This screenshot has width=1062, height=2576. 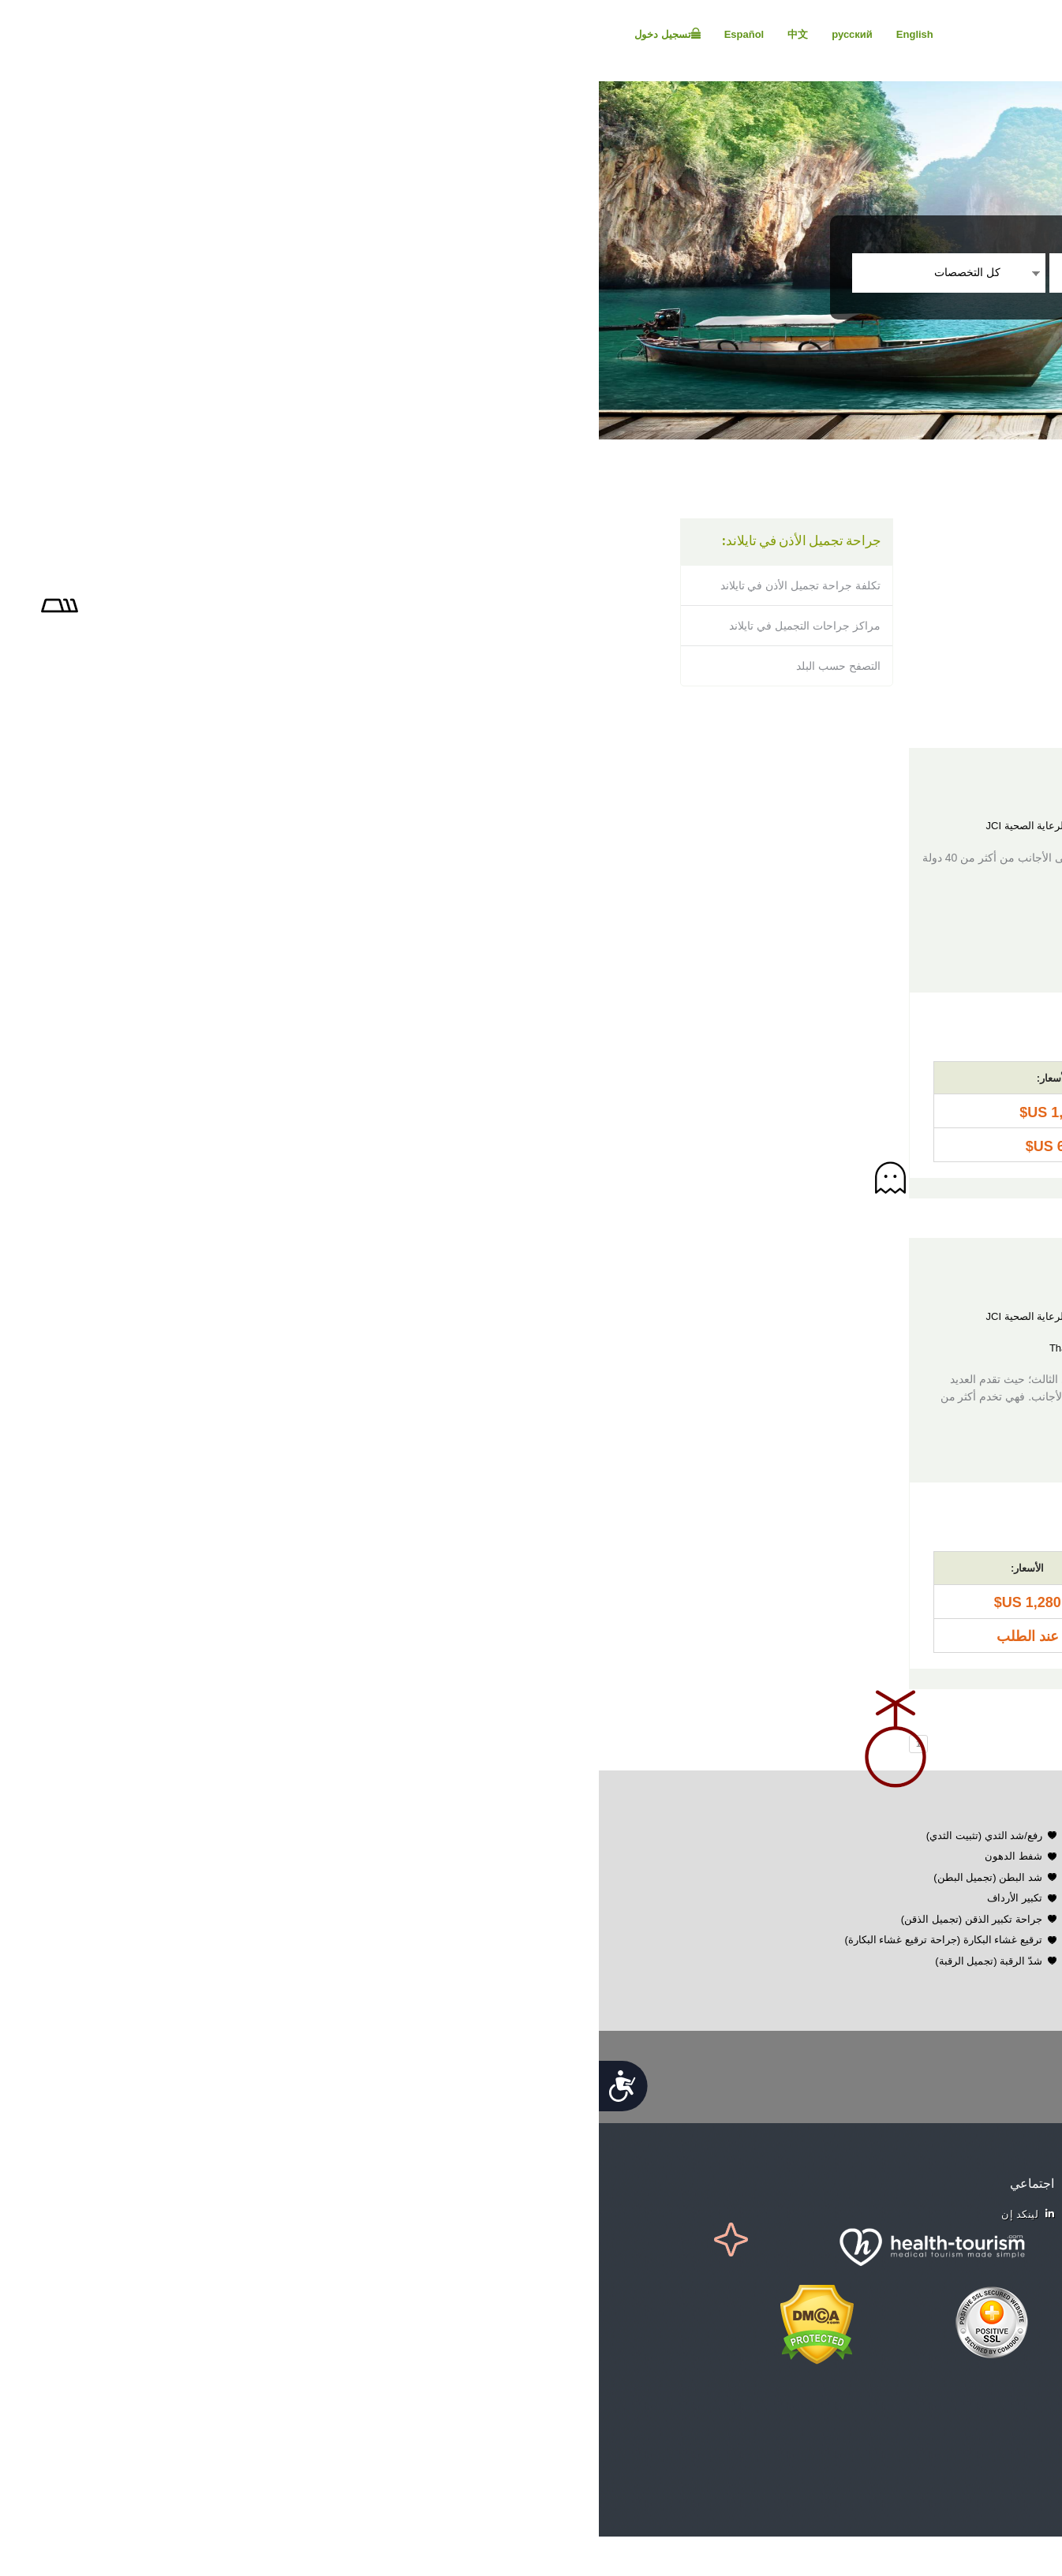 I want to click on toggle ghost mode or invisible status, so click(x=890, y=1178).